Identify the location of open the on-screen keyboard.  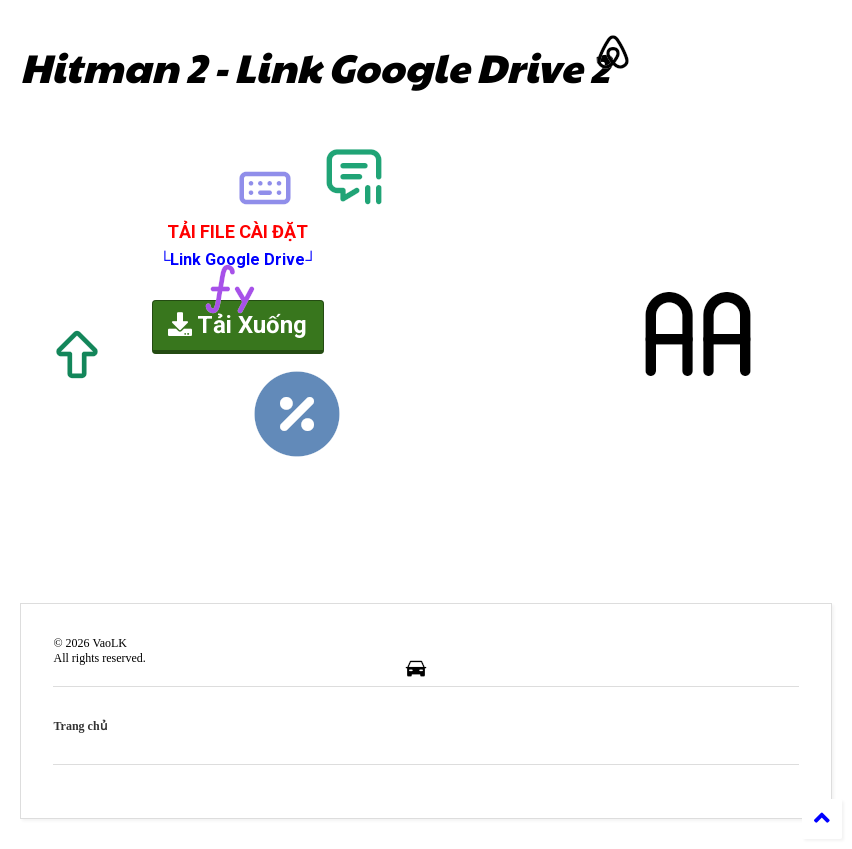
(265, 188).